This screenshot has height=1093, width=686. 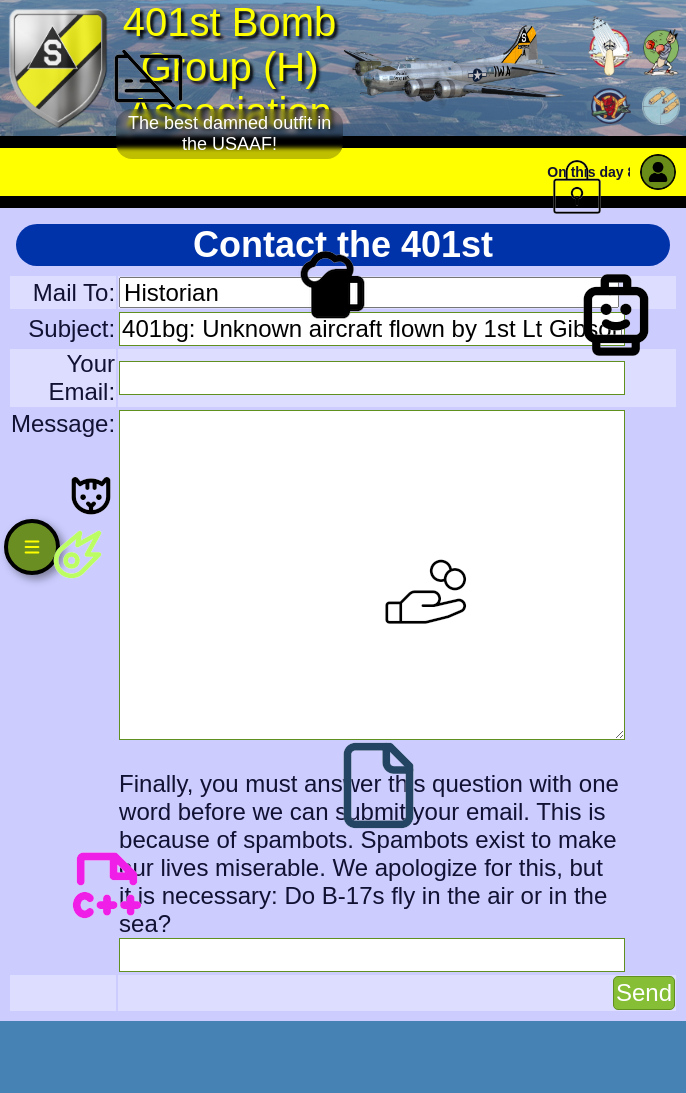 I want to click on make a payment or donation, so click(x=428, y=594).